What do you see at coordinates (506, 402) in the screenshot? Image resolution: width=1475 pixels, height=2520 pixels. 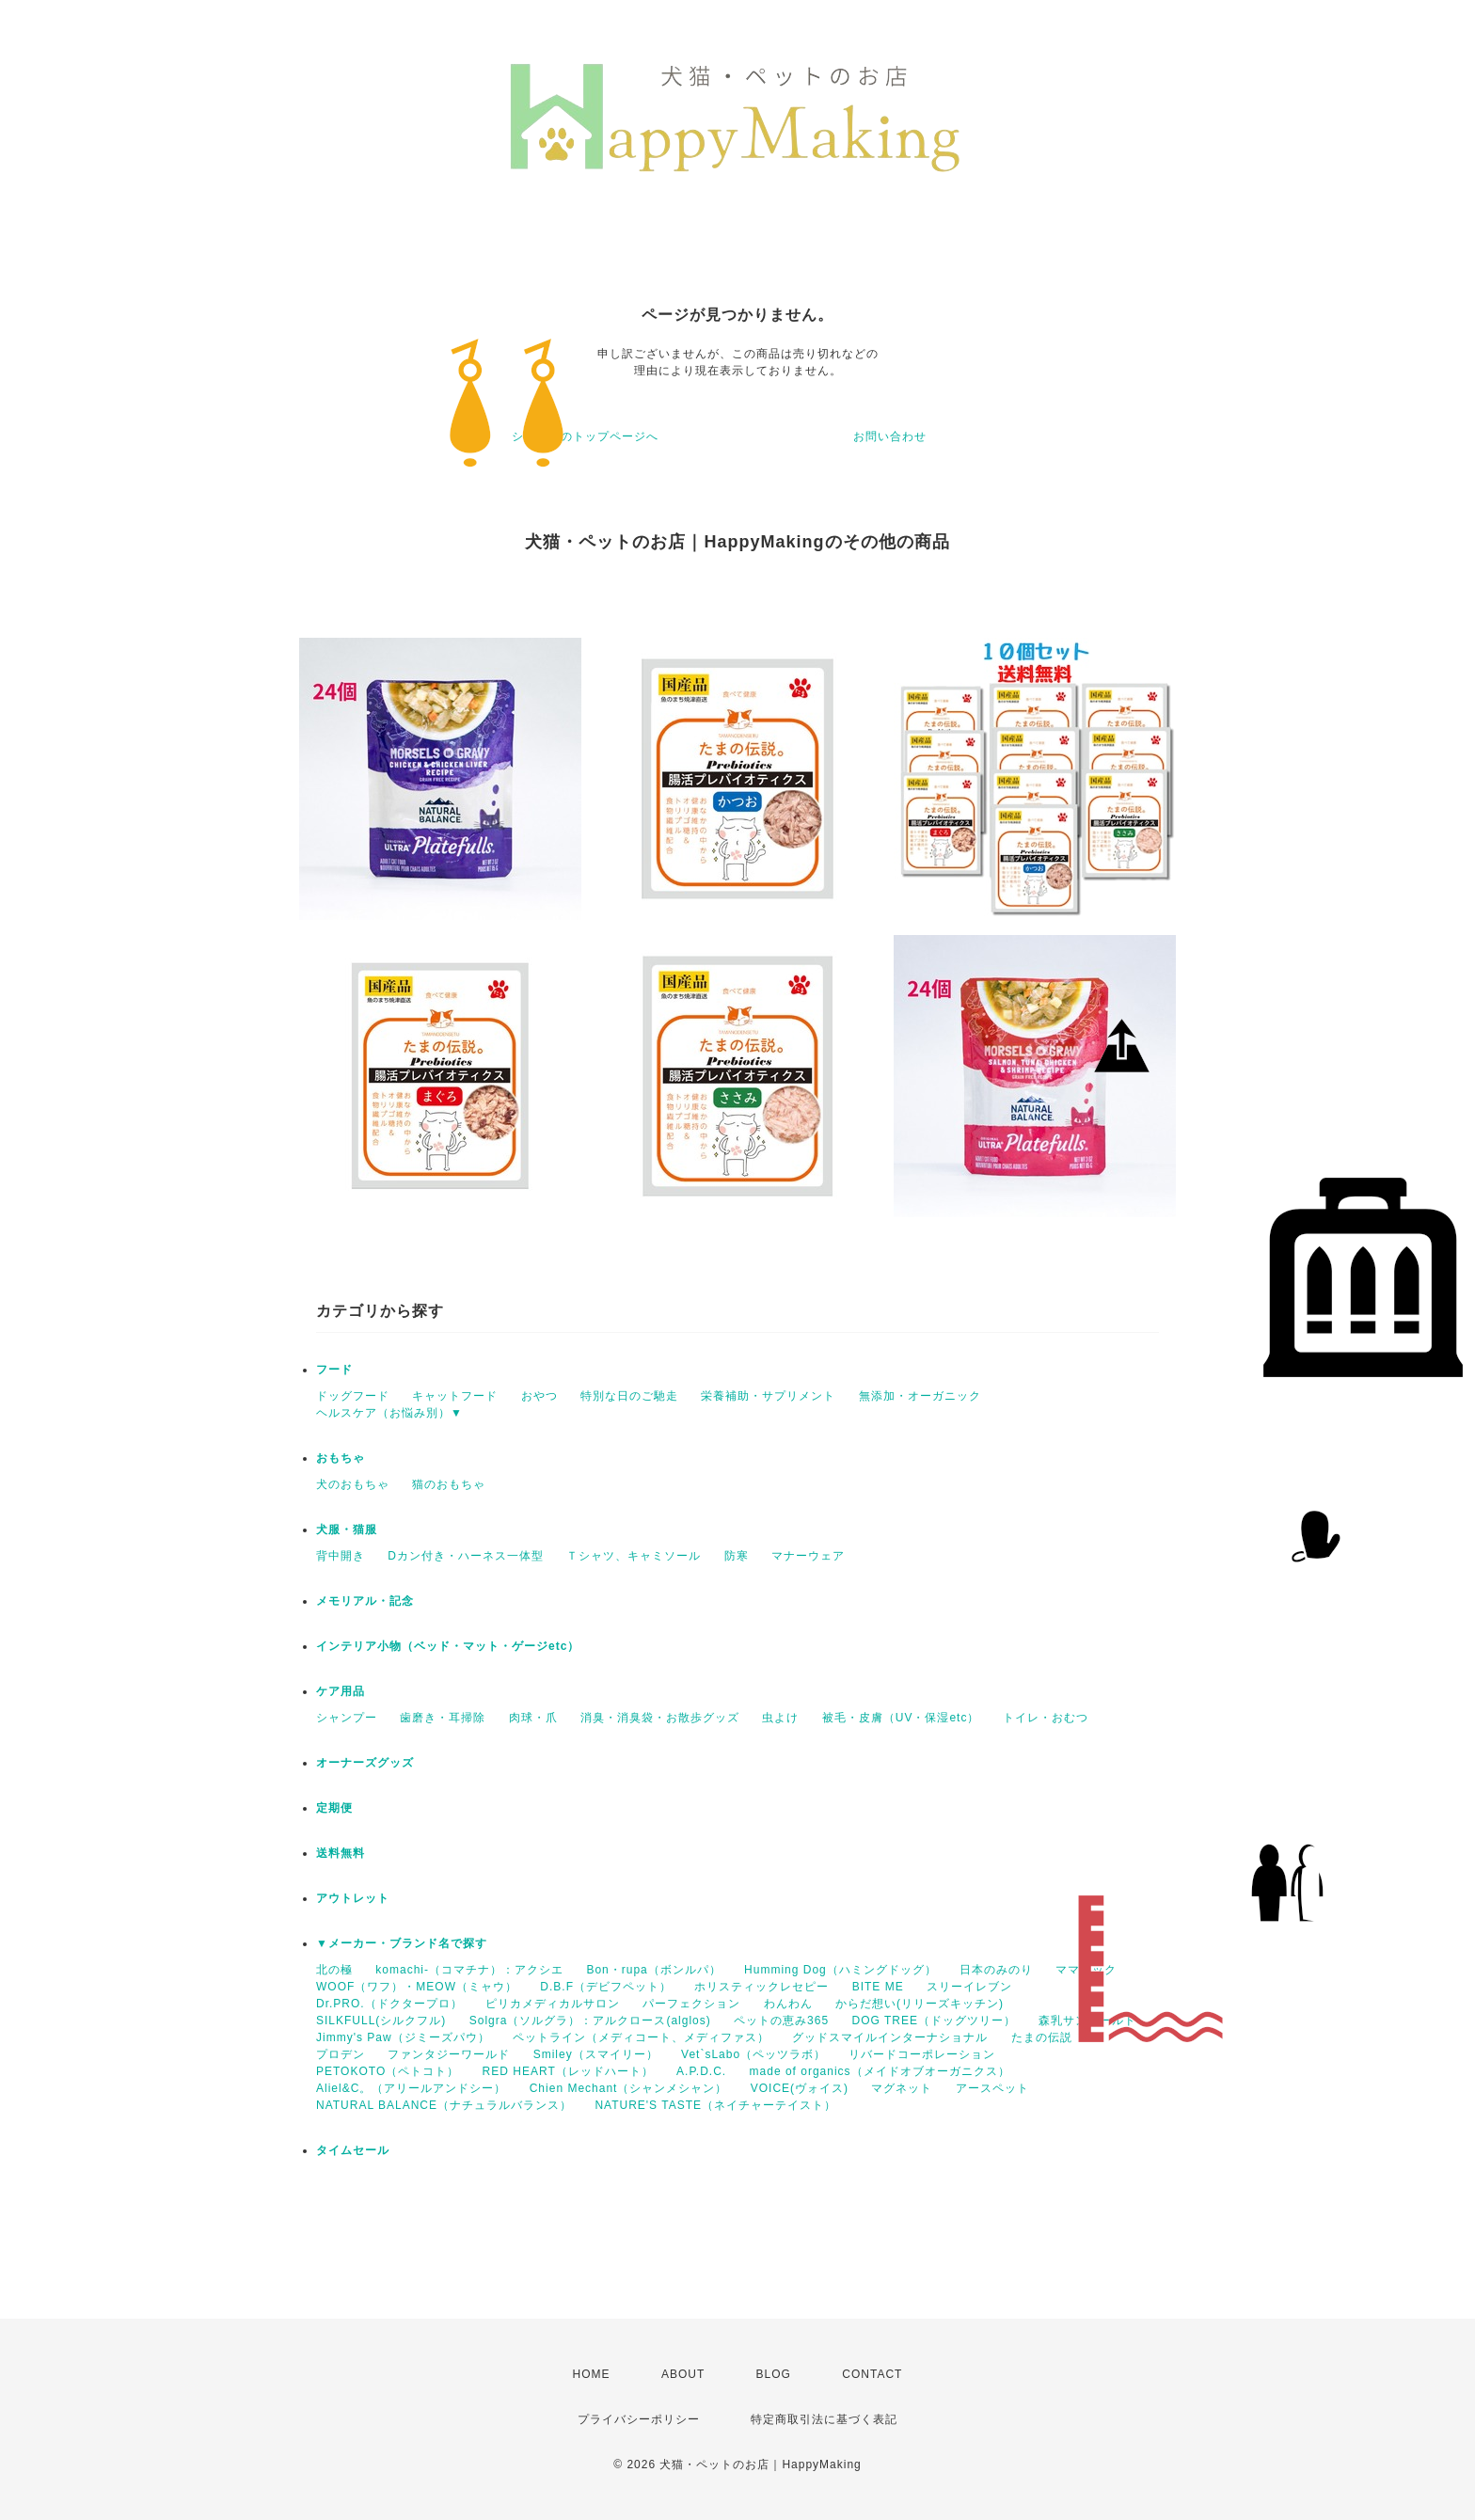 I see `browse or select earring accessories` at bounding box center [506, 402].